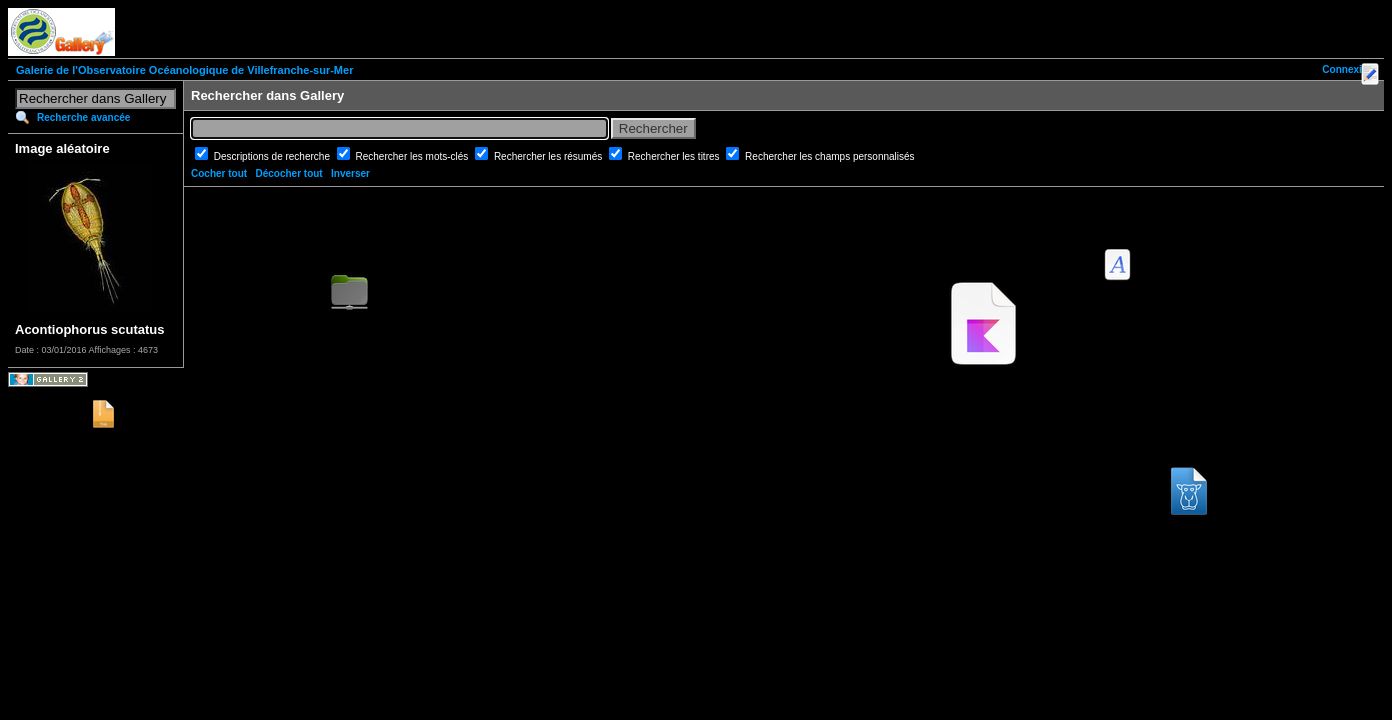 The image size is (1392, 720). What do you see at coordinates (1189, 492) in the screenshot?
I see `a perl script or programming file` at bounding box center [1189, 492].